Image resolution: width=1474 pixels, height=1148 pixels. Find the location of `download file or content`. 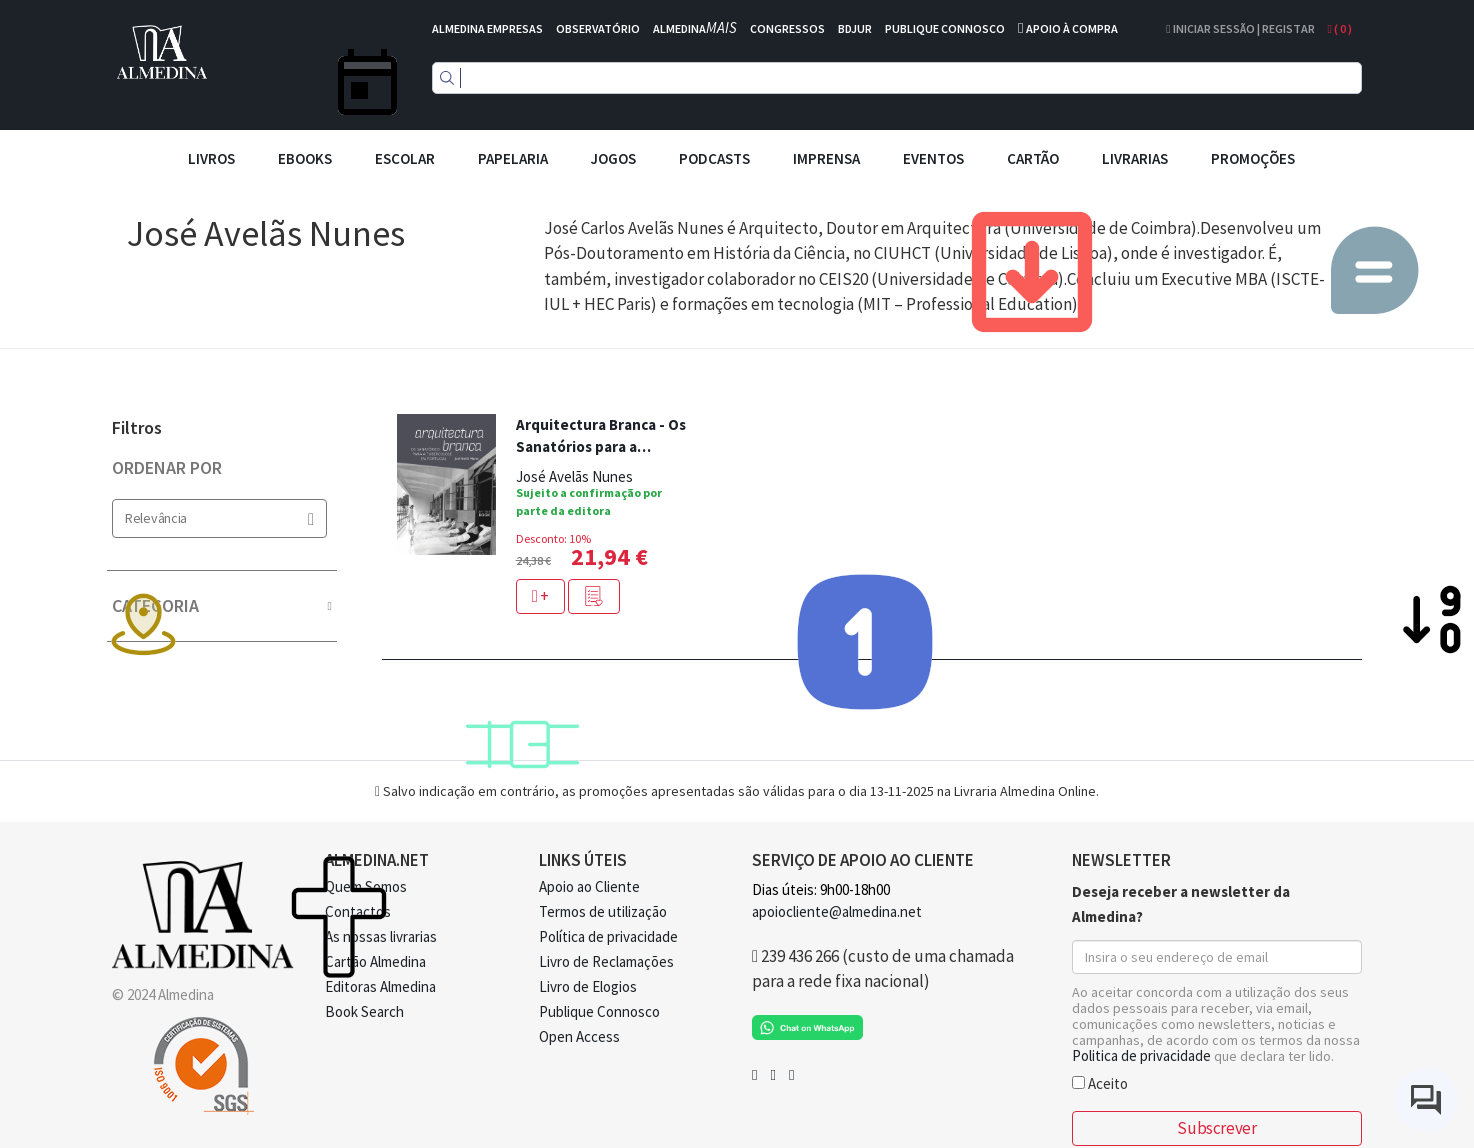

download file or content is located at coordinates (1032, 272).